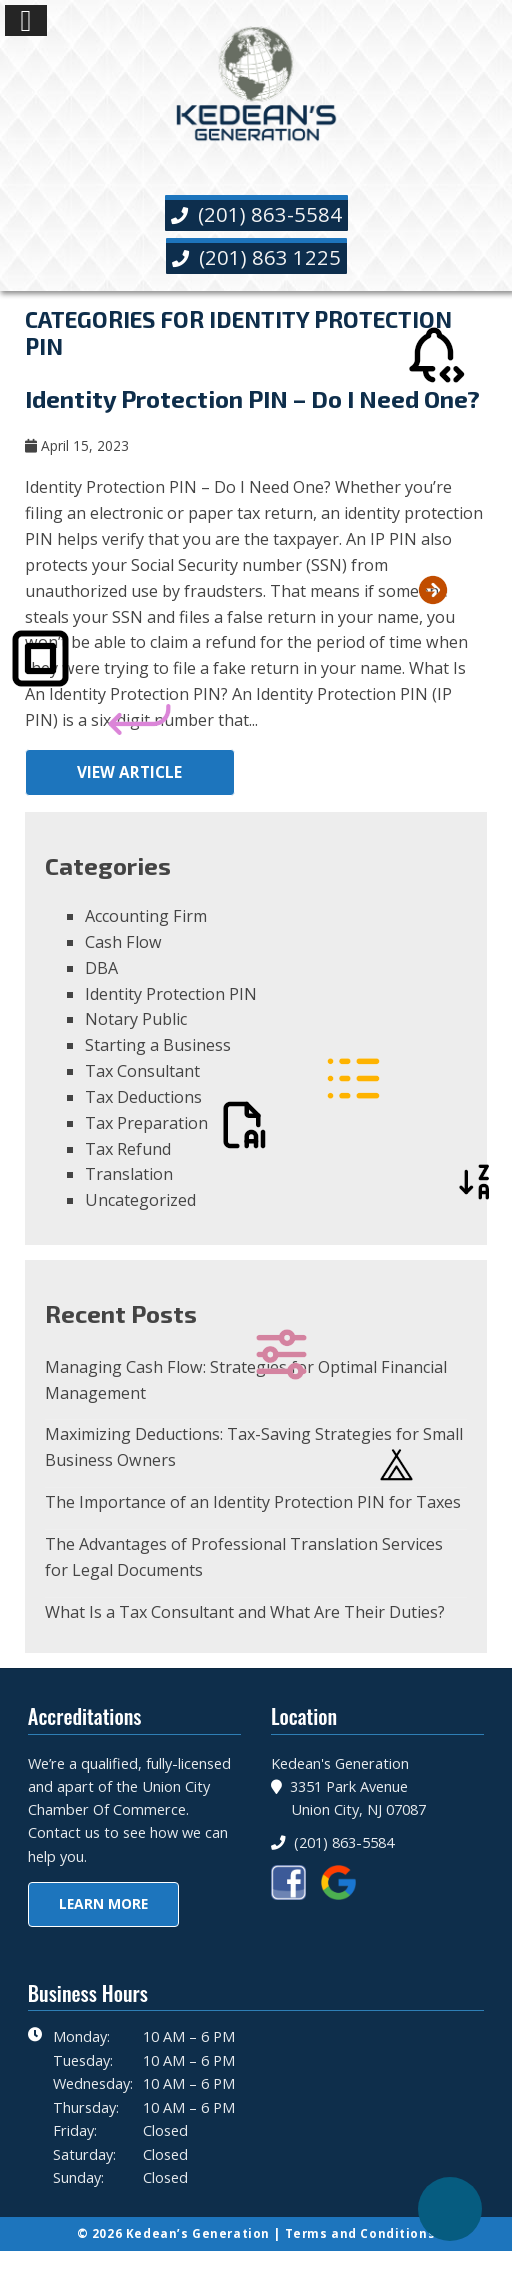 Image resolution: width=512 pixels, height=2281 pixels. What do you see at coordinates (396, 1466) in the screenshot?
I see `view camping or outdoor accommodations` at bounding box center [396, 1466].